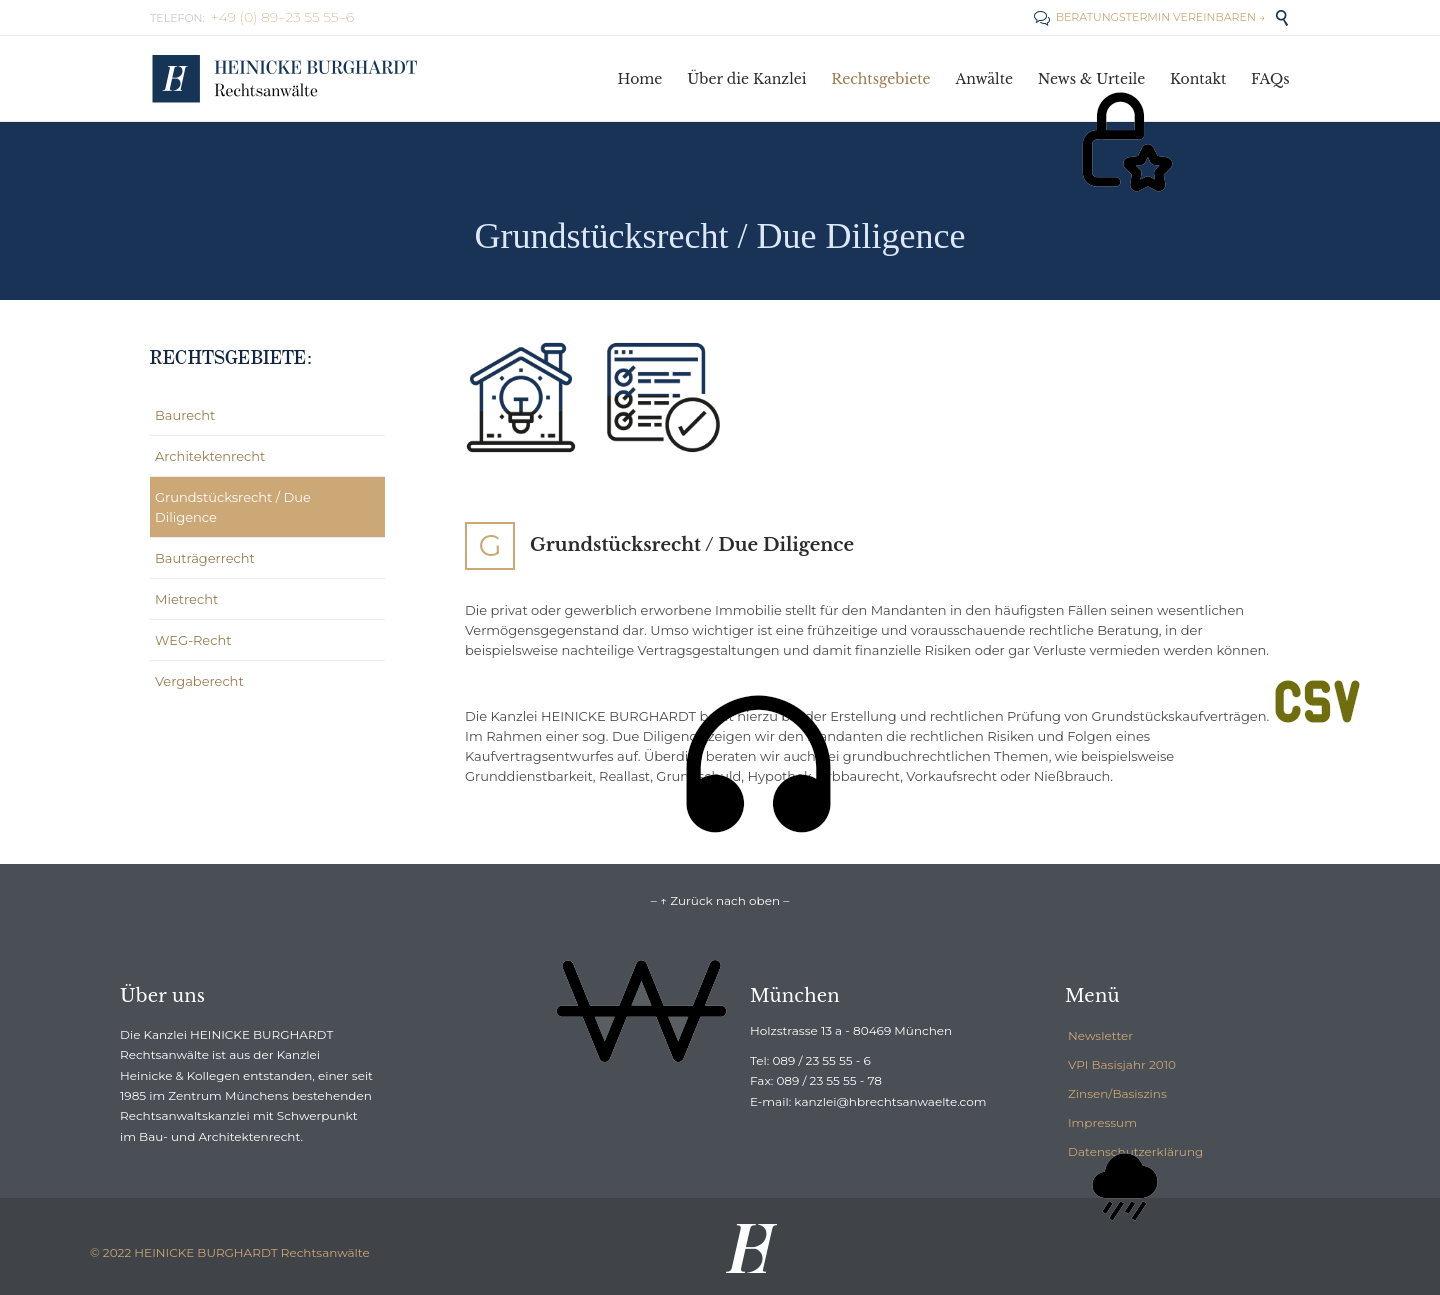 This screenshot has height=1295, width=1440. What do you see at coordinates (758, 767) in the screenshot?
I see `listen to audio or music` at bounding box center [758, 767].